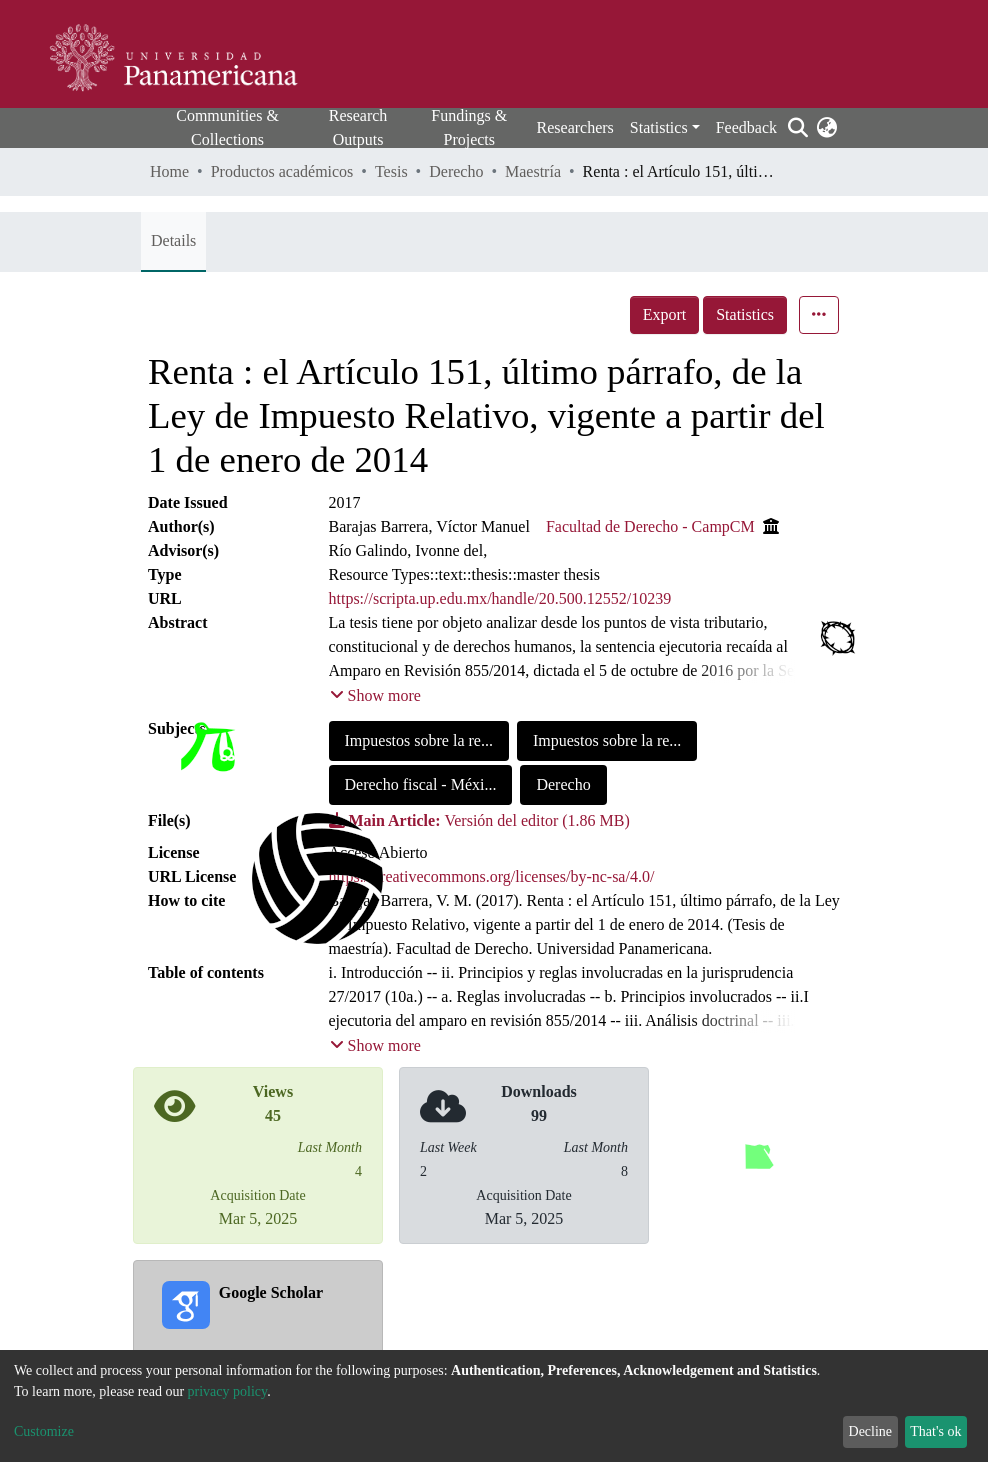  What do you see at coordinates (759, 1156) in the screenshot?
I see `select Egypt as your region or country` at bounding box center [759, 1156].